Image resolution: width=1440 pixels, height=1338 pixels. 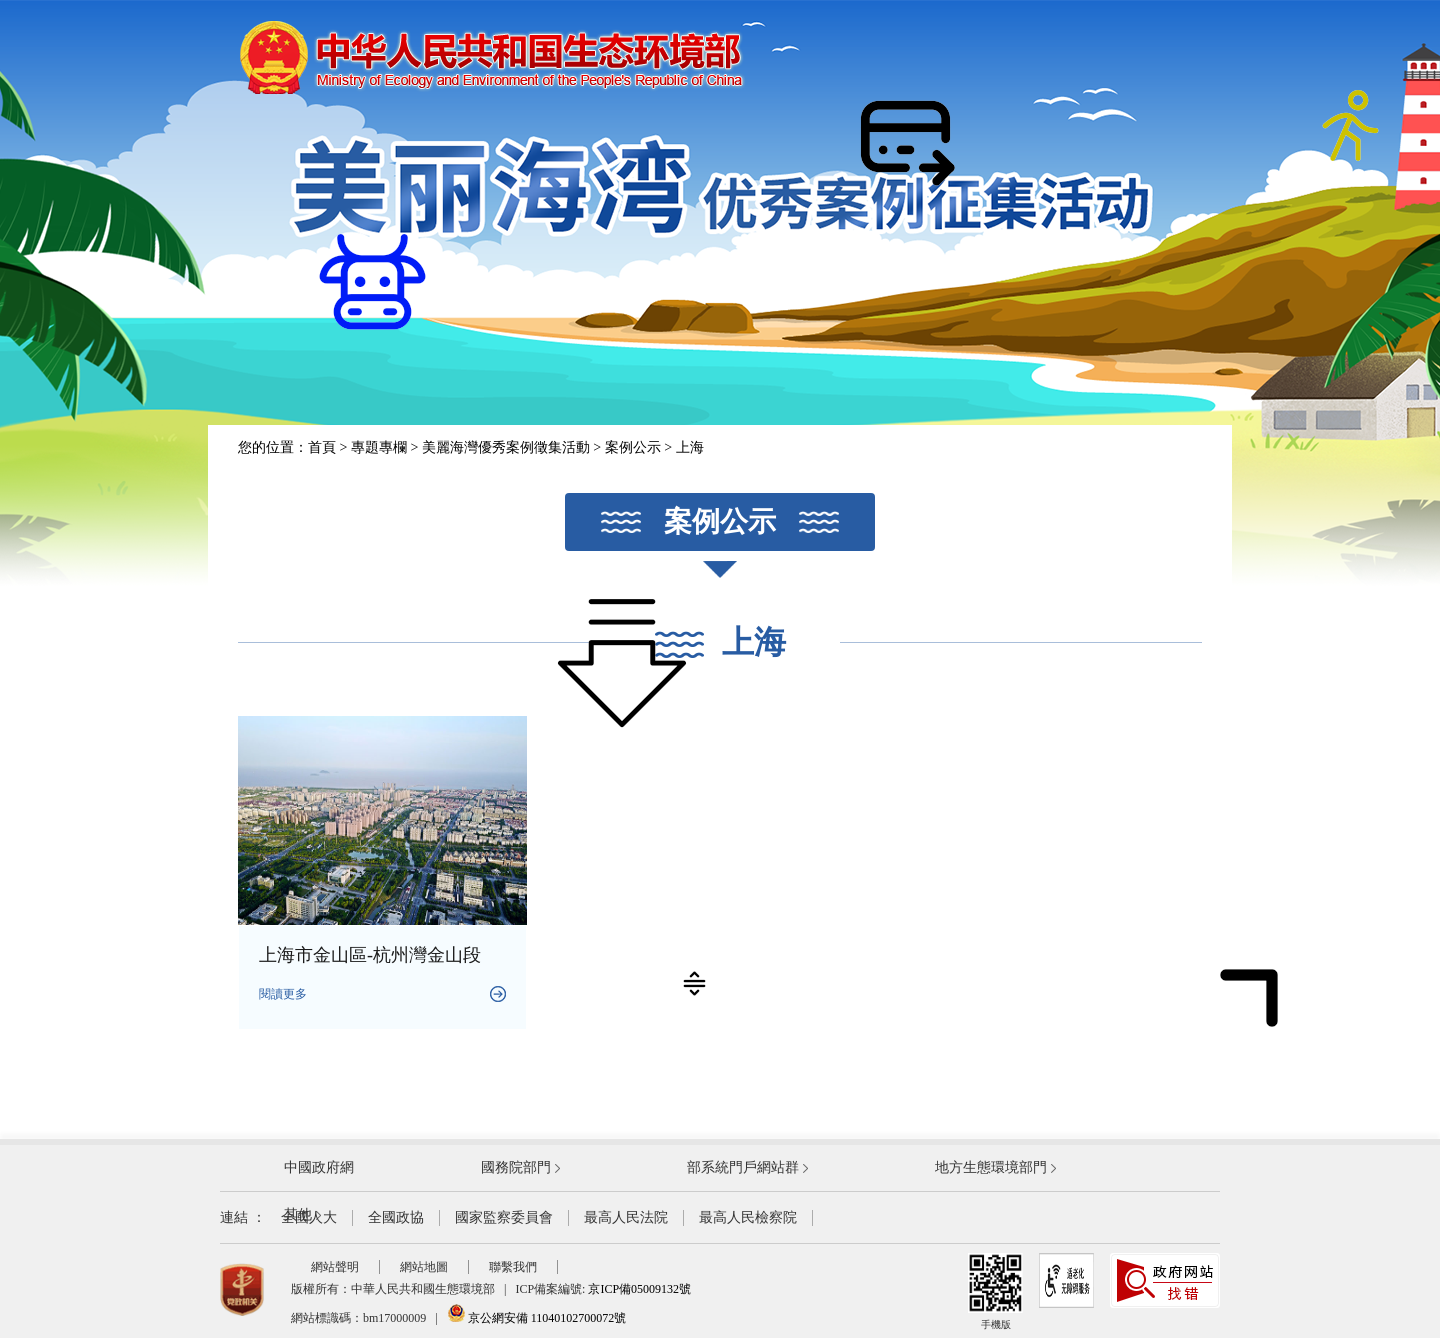 I want to click on reorder menu items or list elements, so click(x=694, y=983).